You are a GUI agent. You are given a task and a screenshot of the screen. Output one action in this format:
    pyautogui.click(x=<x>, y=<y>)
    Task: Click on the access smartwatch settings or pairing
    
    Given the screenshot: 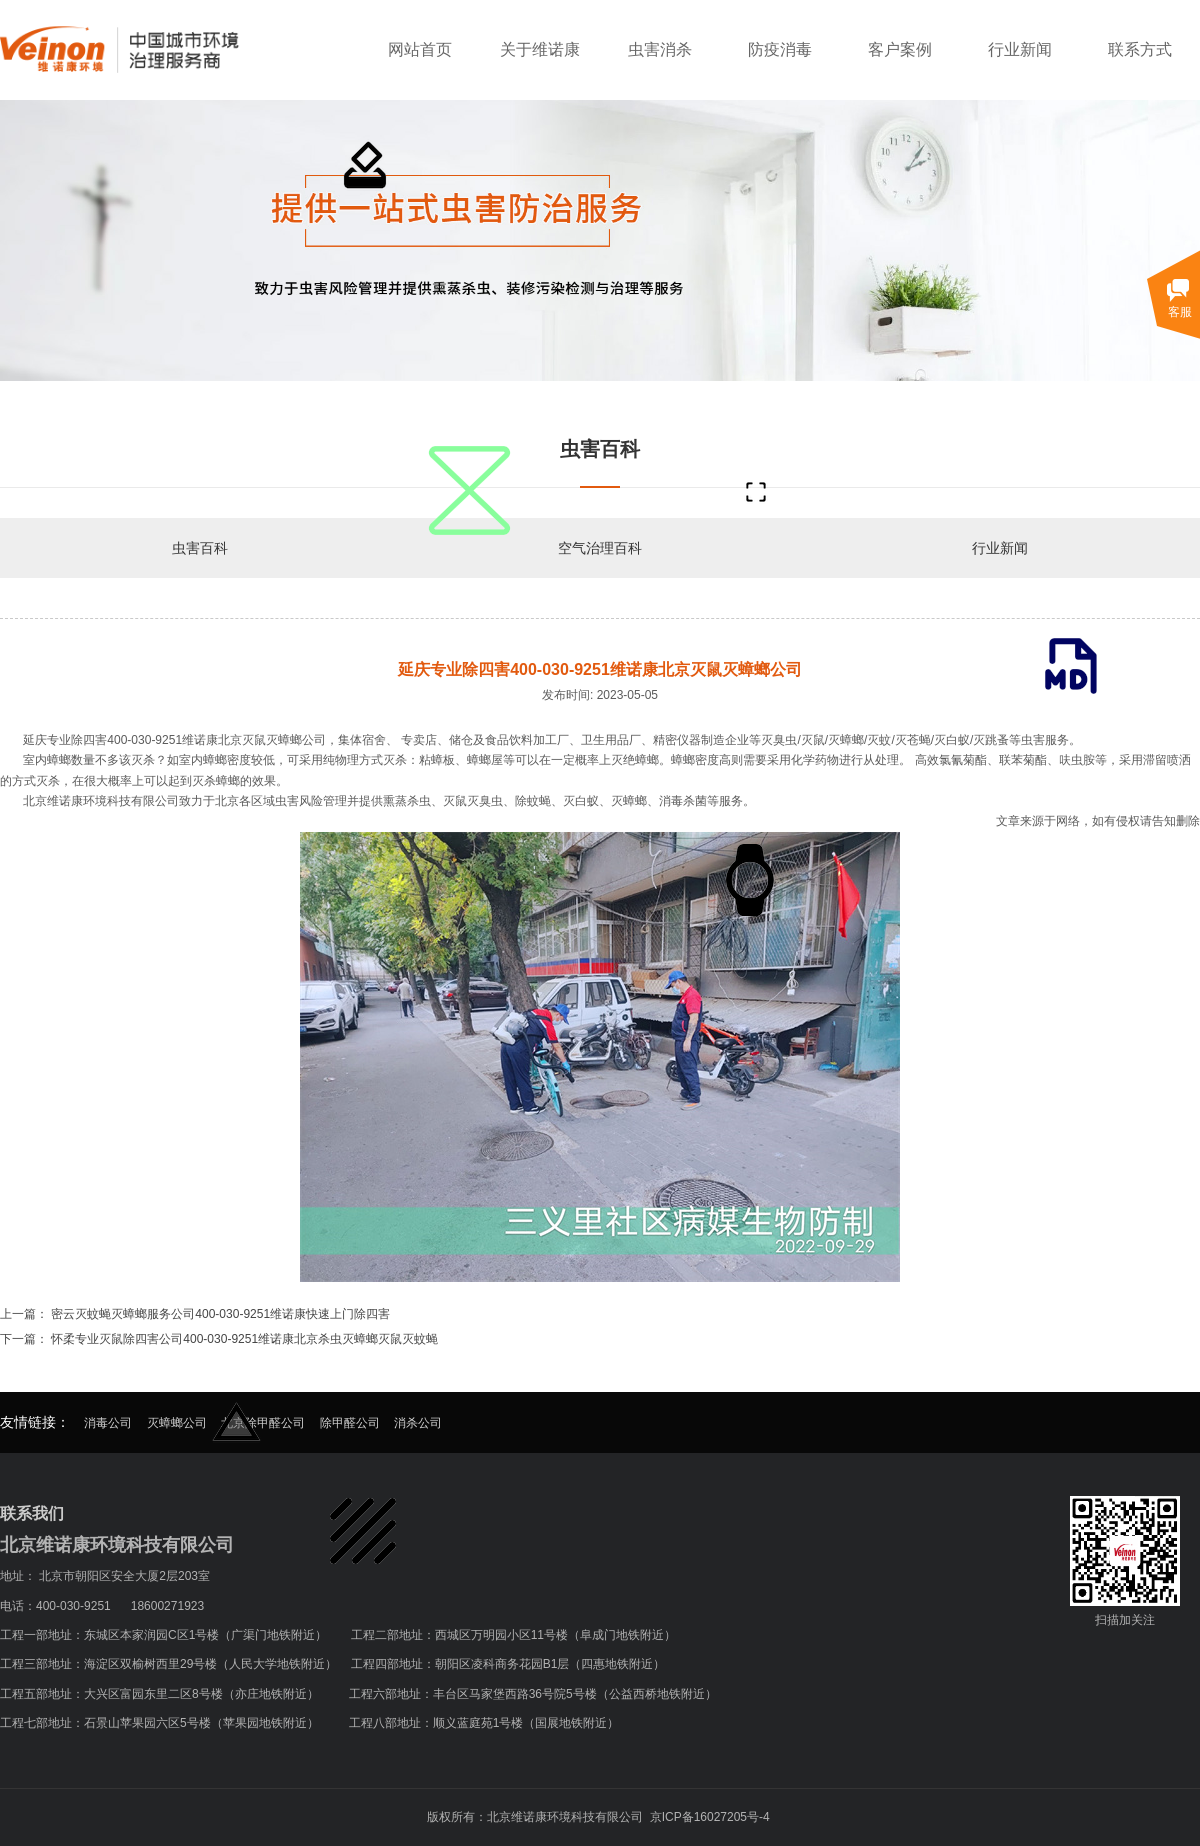 What is the action you would take?
    pyautogui.click(x=750, y=880)
    